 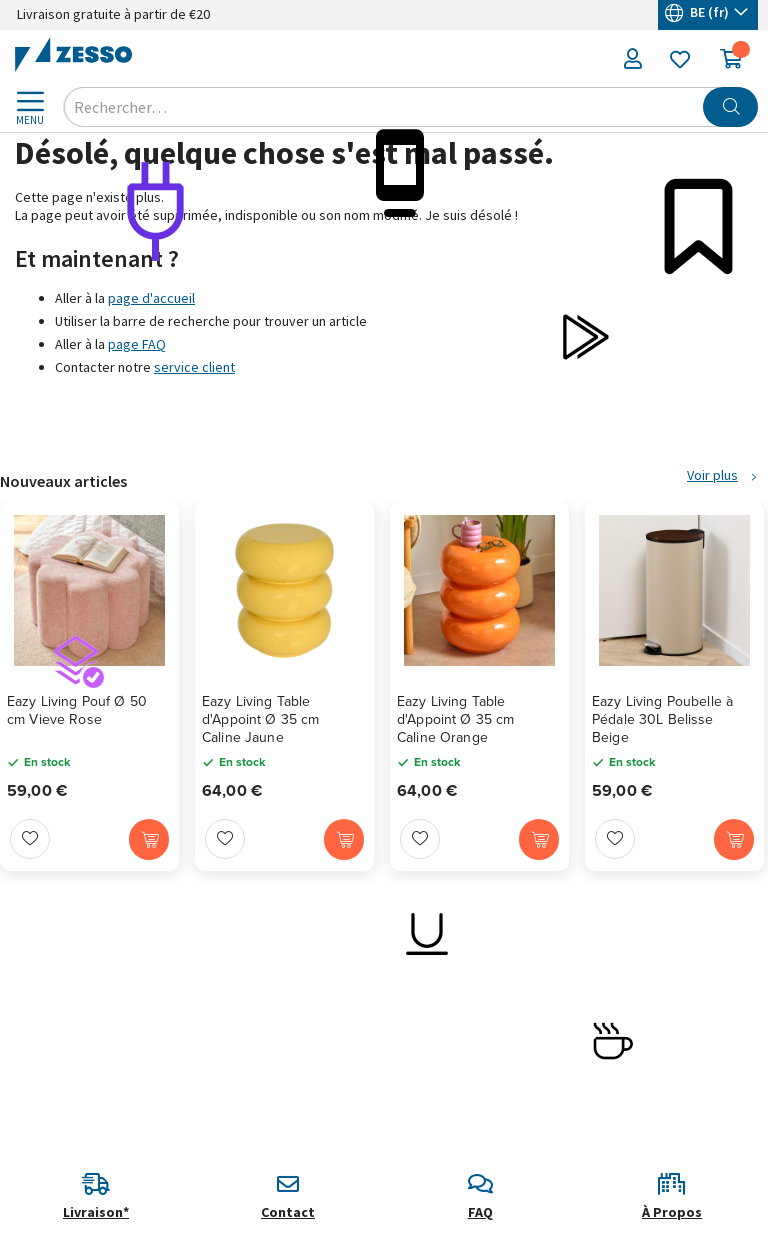 I want to click on save this item for later, so click(x=698, y=226).